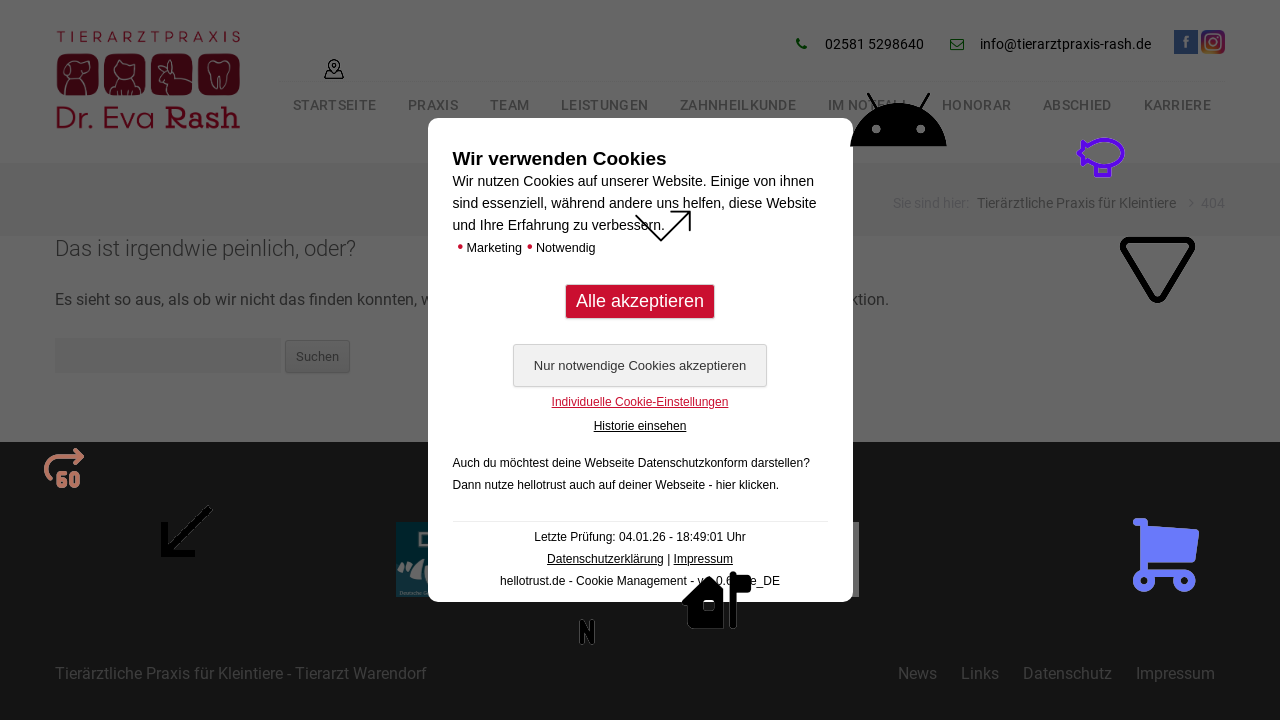 The width and height of the screenshot is (1280, 720). I want to click on skip forward 60 seconds, so click(65, 469).